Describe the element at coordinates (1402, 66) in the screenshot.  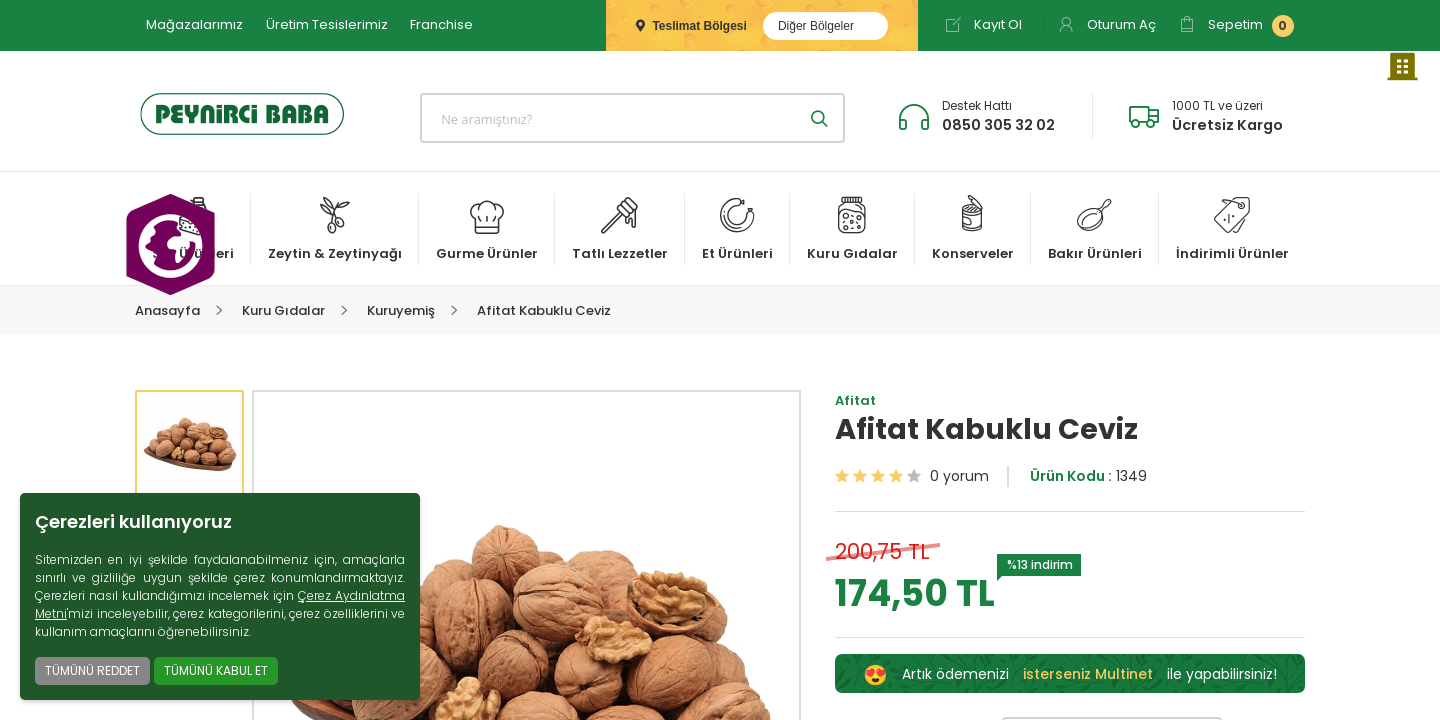
I see `view building or property details` at that location.